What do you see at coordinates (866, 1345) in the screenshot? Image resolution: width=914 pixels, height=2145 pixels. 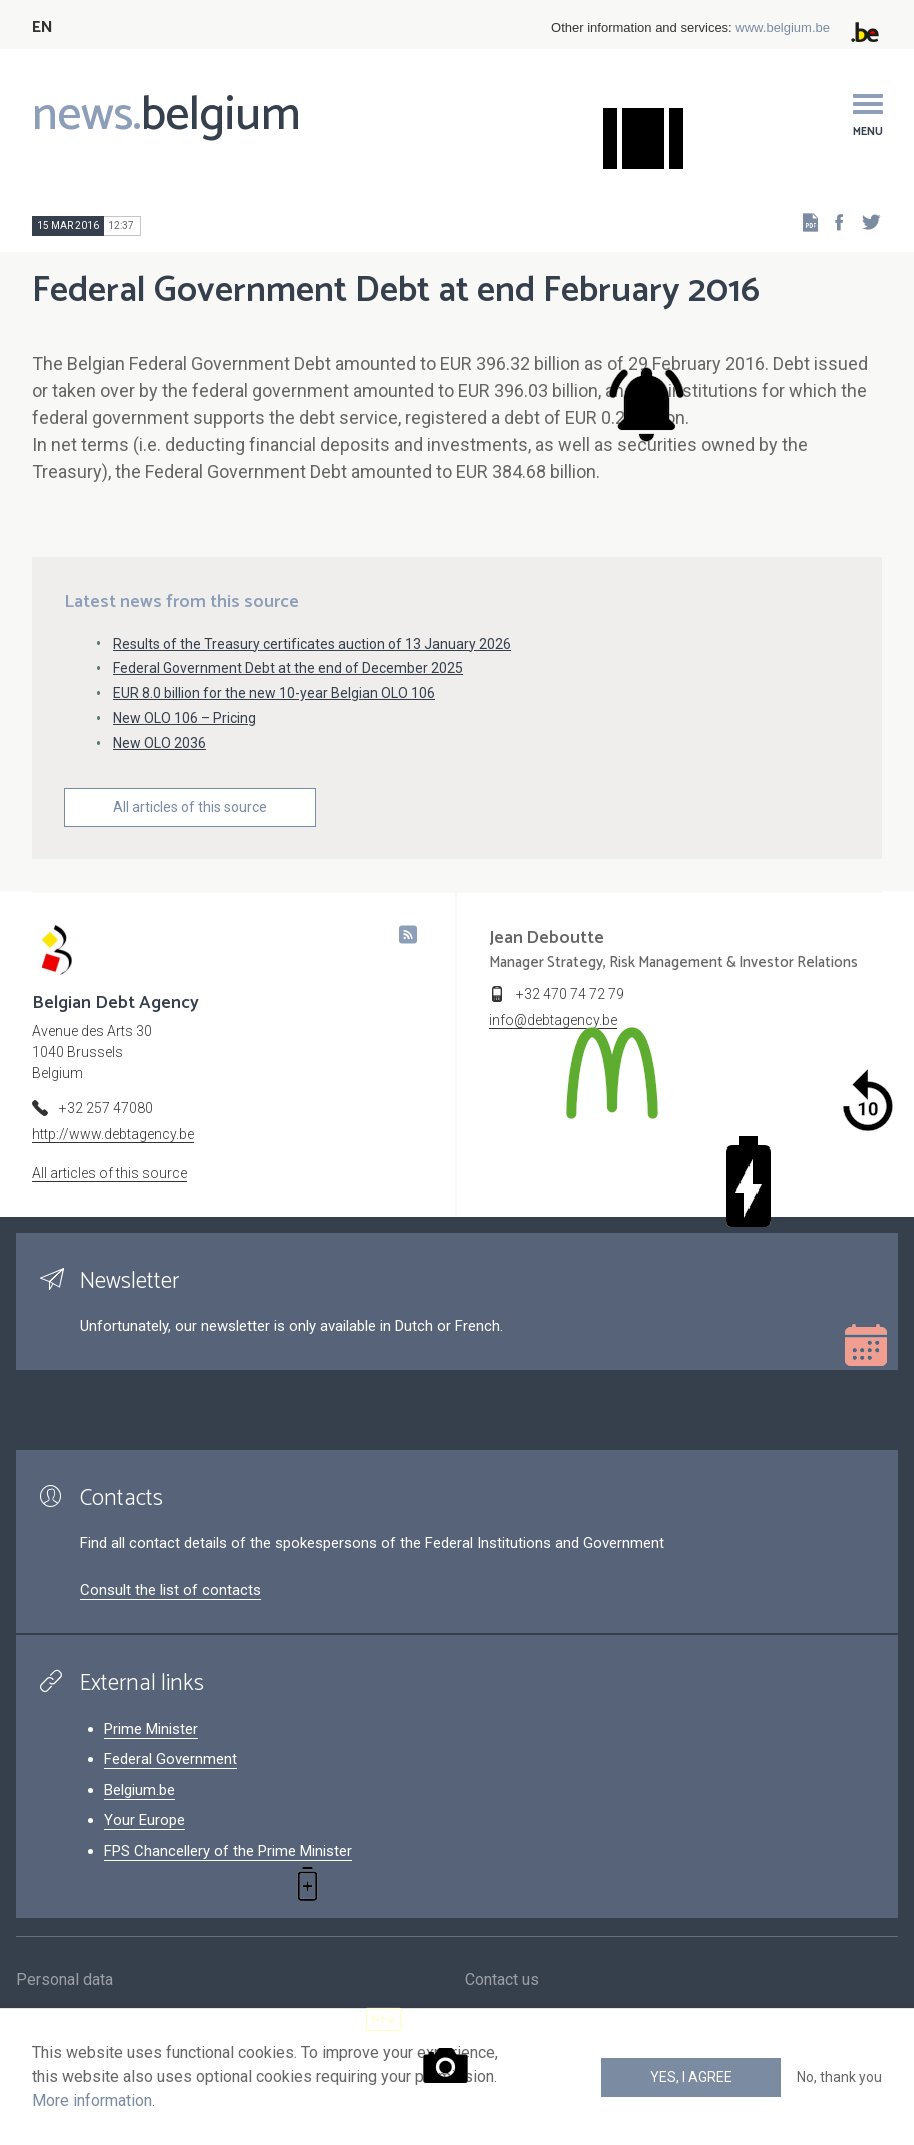 I see `view calendar or schedule` at bounding box center [866, 1345].